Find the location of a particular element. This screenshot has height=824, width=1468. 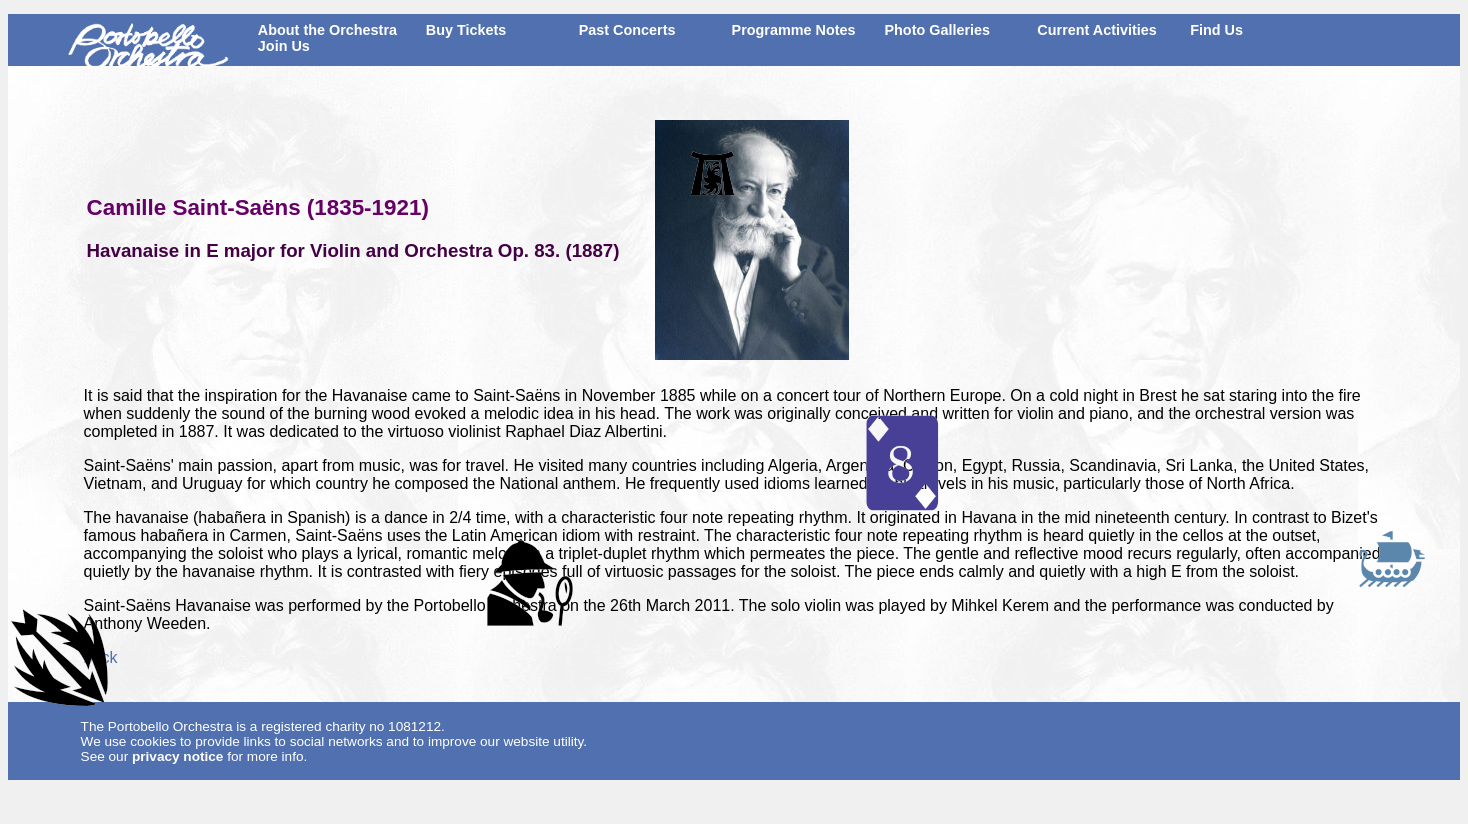

viking ship or drakkar game element is located at coordinates (1391, 562).